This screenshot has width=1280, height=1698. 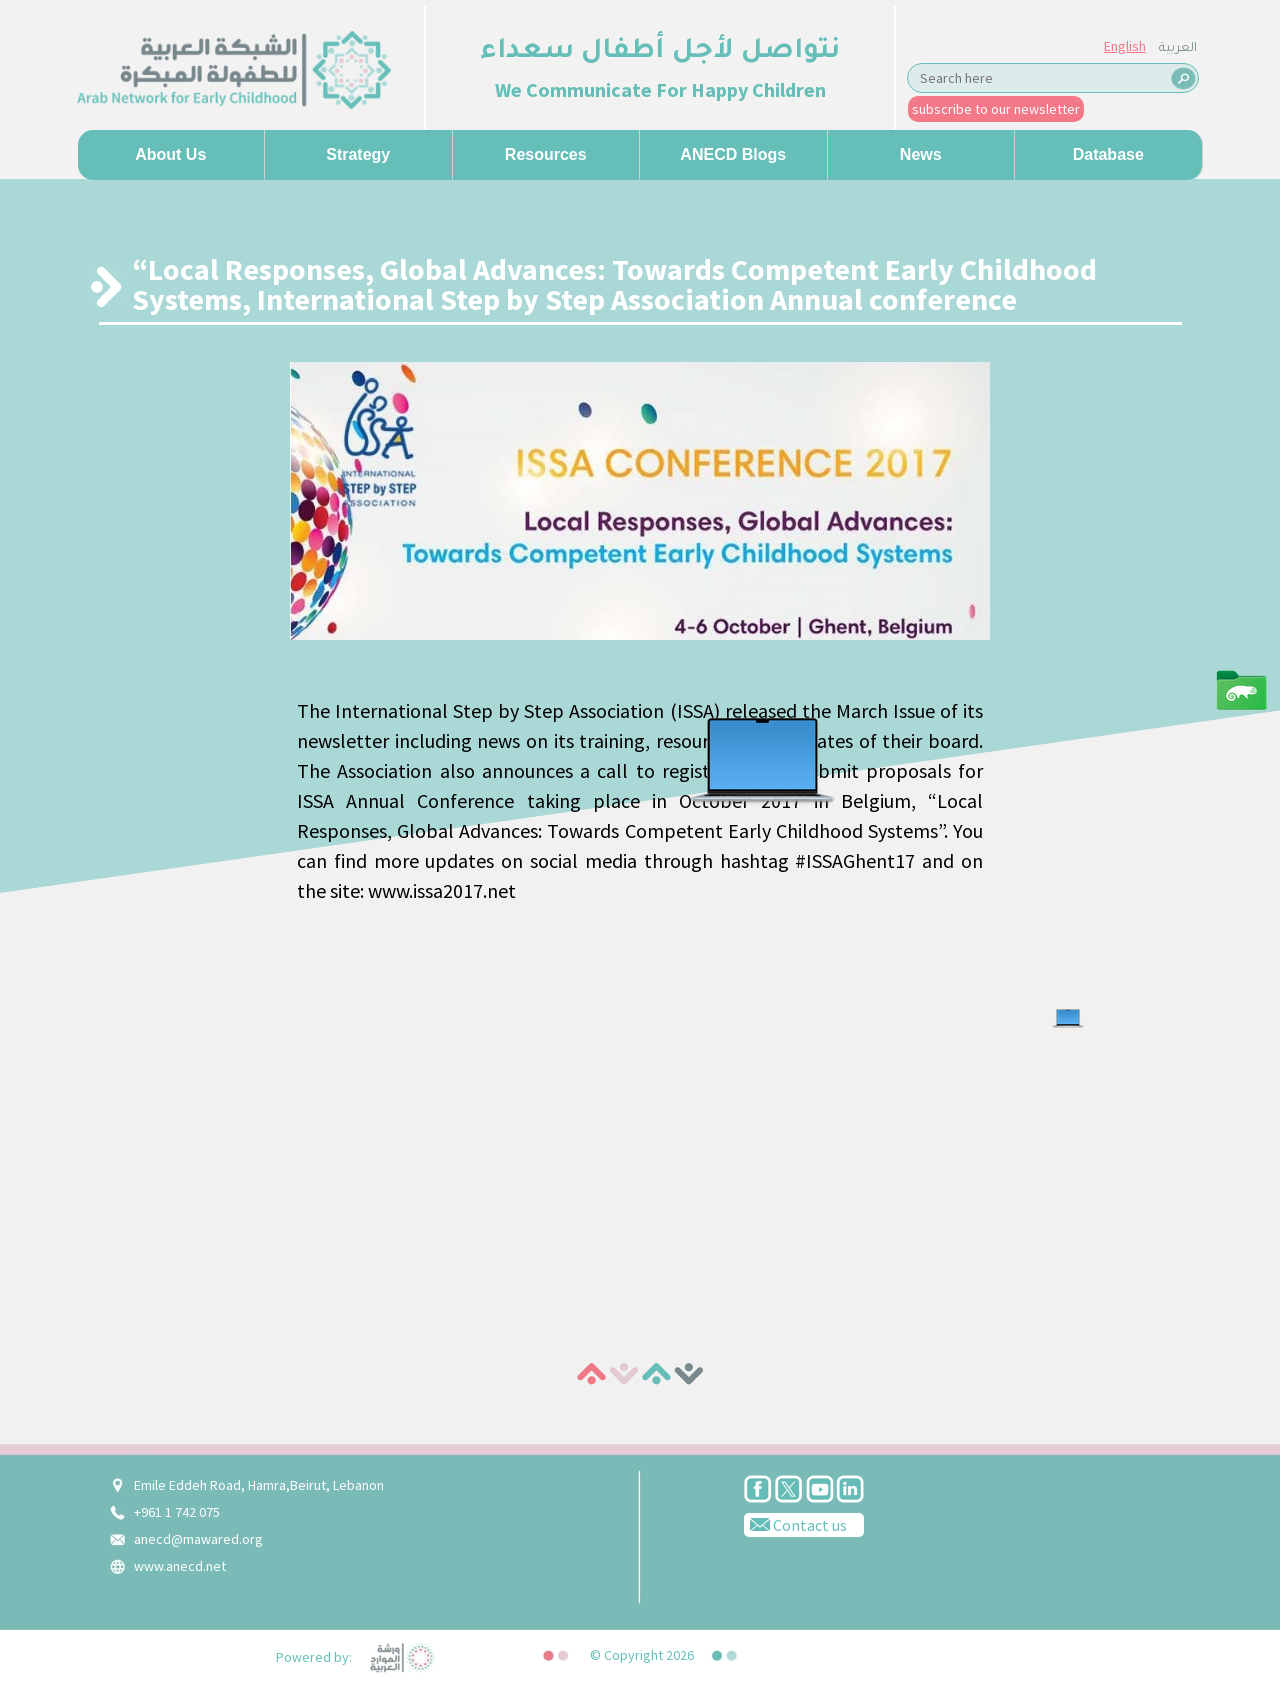 What do you see at coordinates (762, 747) in the screenshot?
I see `indicates this macbook air in system preferences` at bounding box center [762, 747].